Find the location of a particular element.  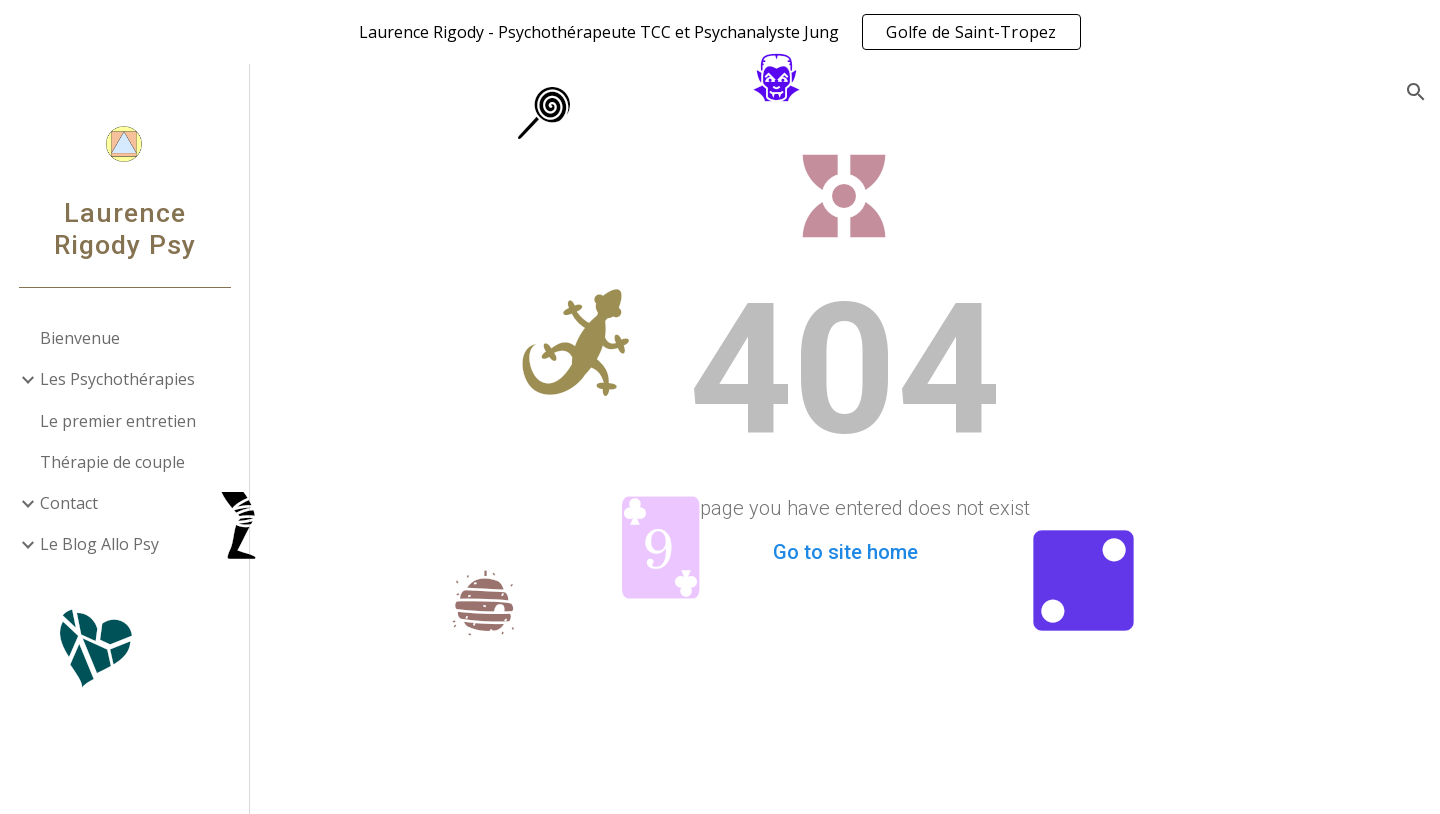

radiation or hazard warning indicator is located at coordinates (844, 196).